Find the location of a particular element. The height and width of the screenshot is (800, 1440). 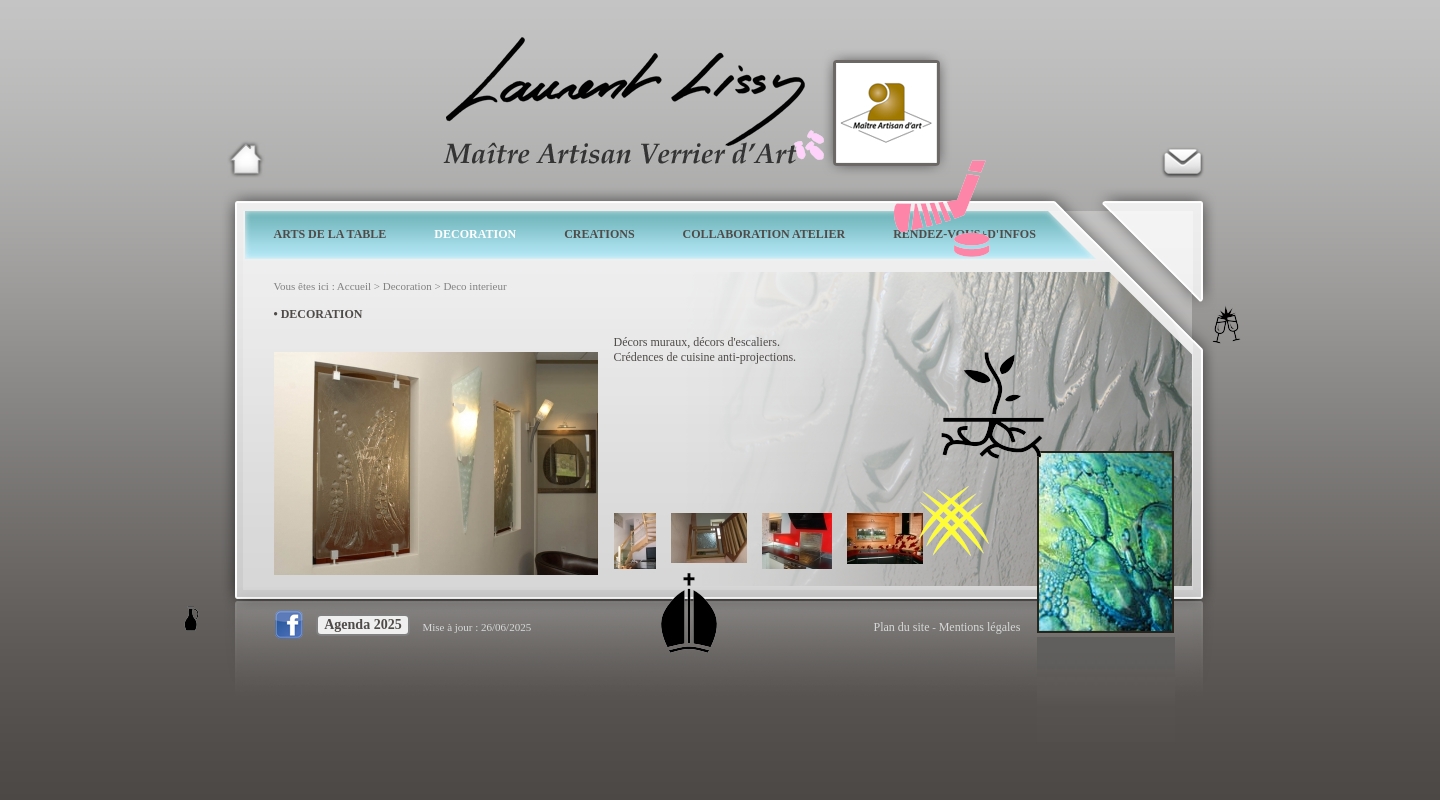

attack or slash action in a game is located at coordinates (954, 521).